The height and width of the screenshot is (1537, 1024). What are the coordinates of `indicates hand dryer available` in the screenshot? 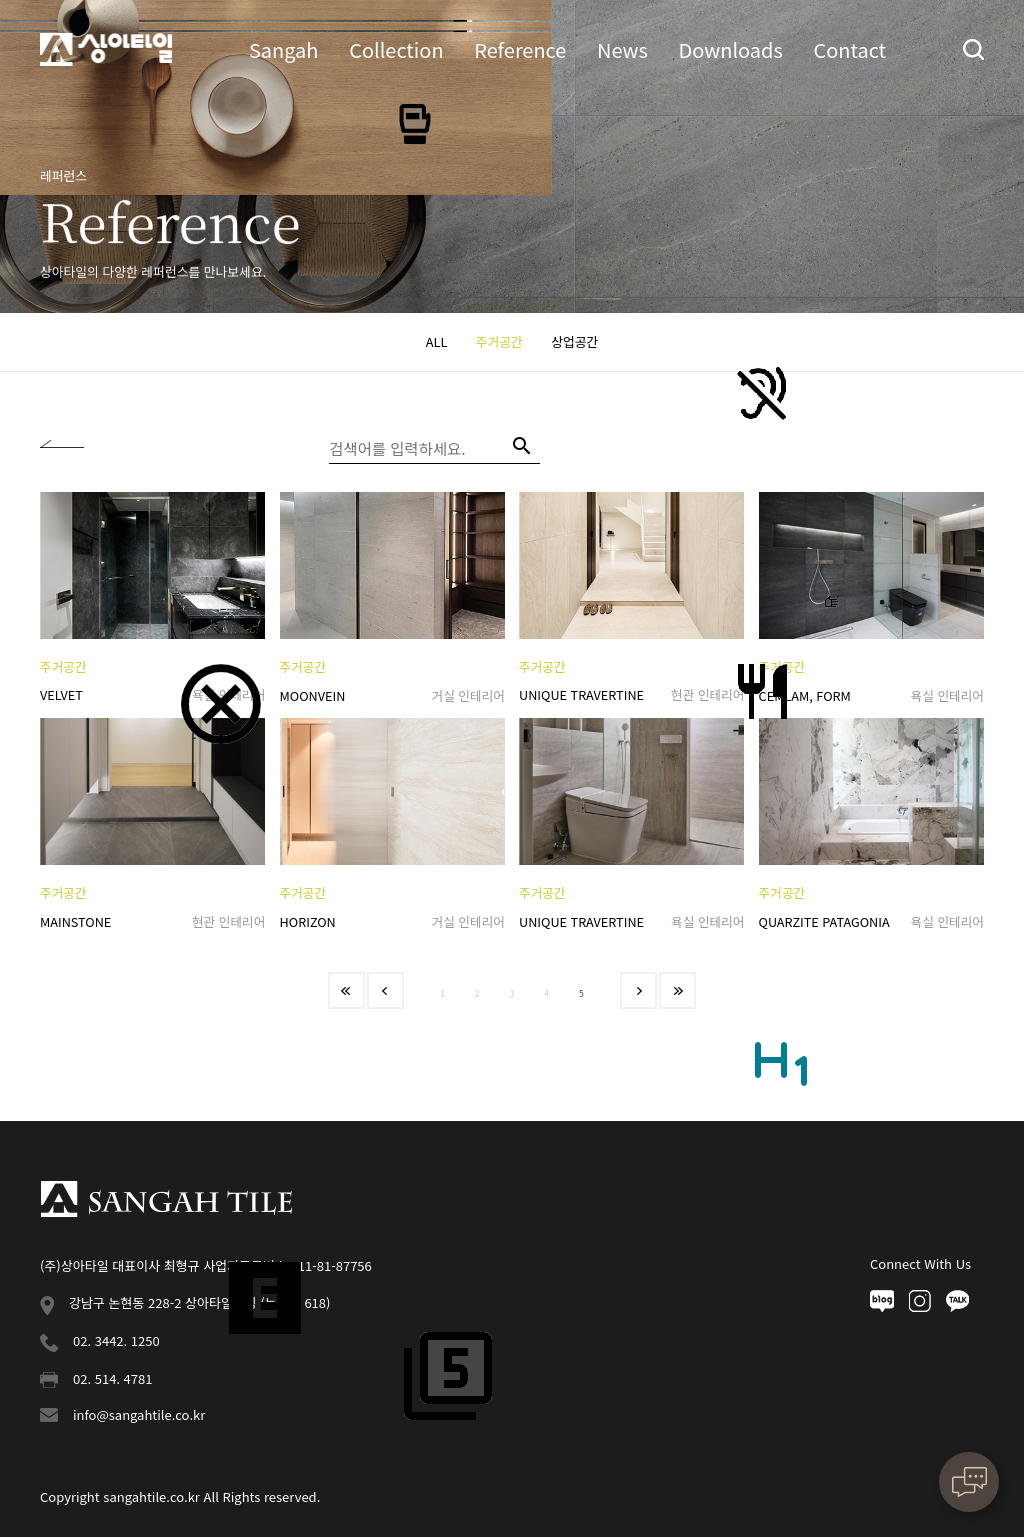 It's located at (832, 600).